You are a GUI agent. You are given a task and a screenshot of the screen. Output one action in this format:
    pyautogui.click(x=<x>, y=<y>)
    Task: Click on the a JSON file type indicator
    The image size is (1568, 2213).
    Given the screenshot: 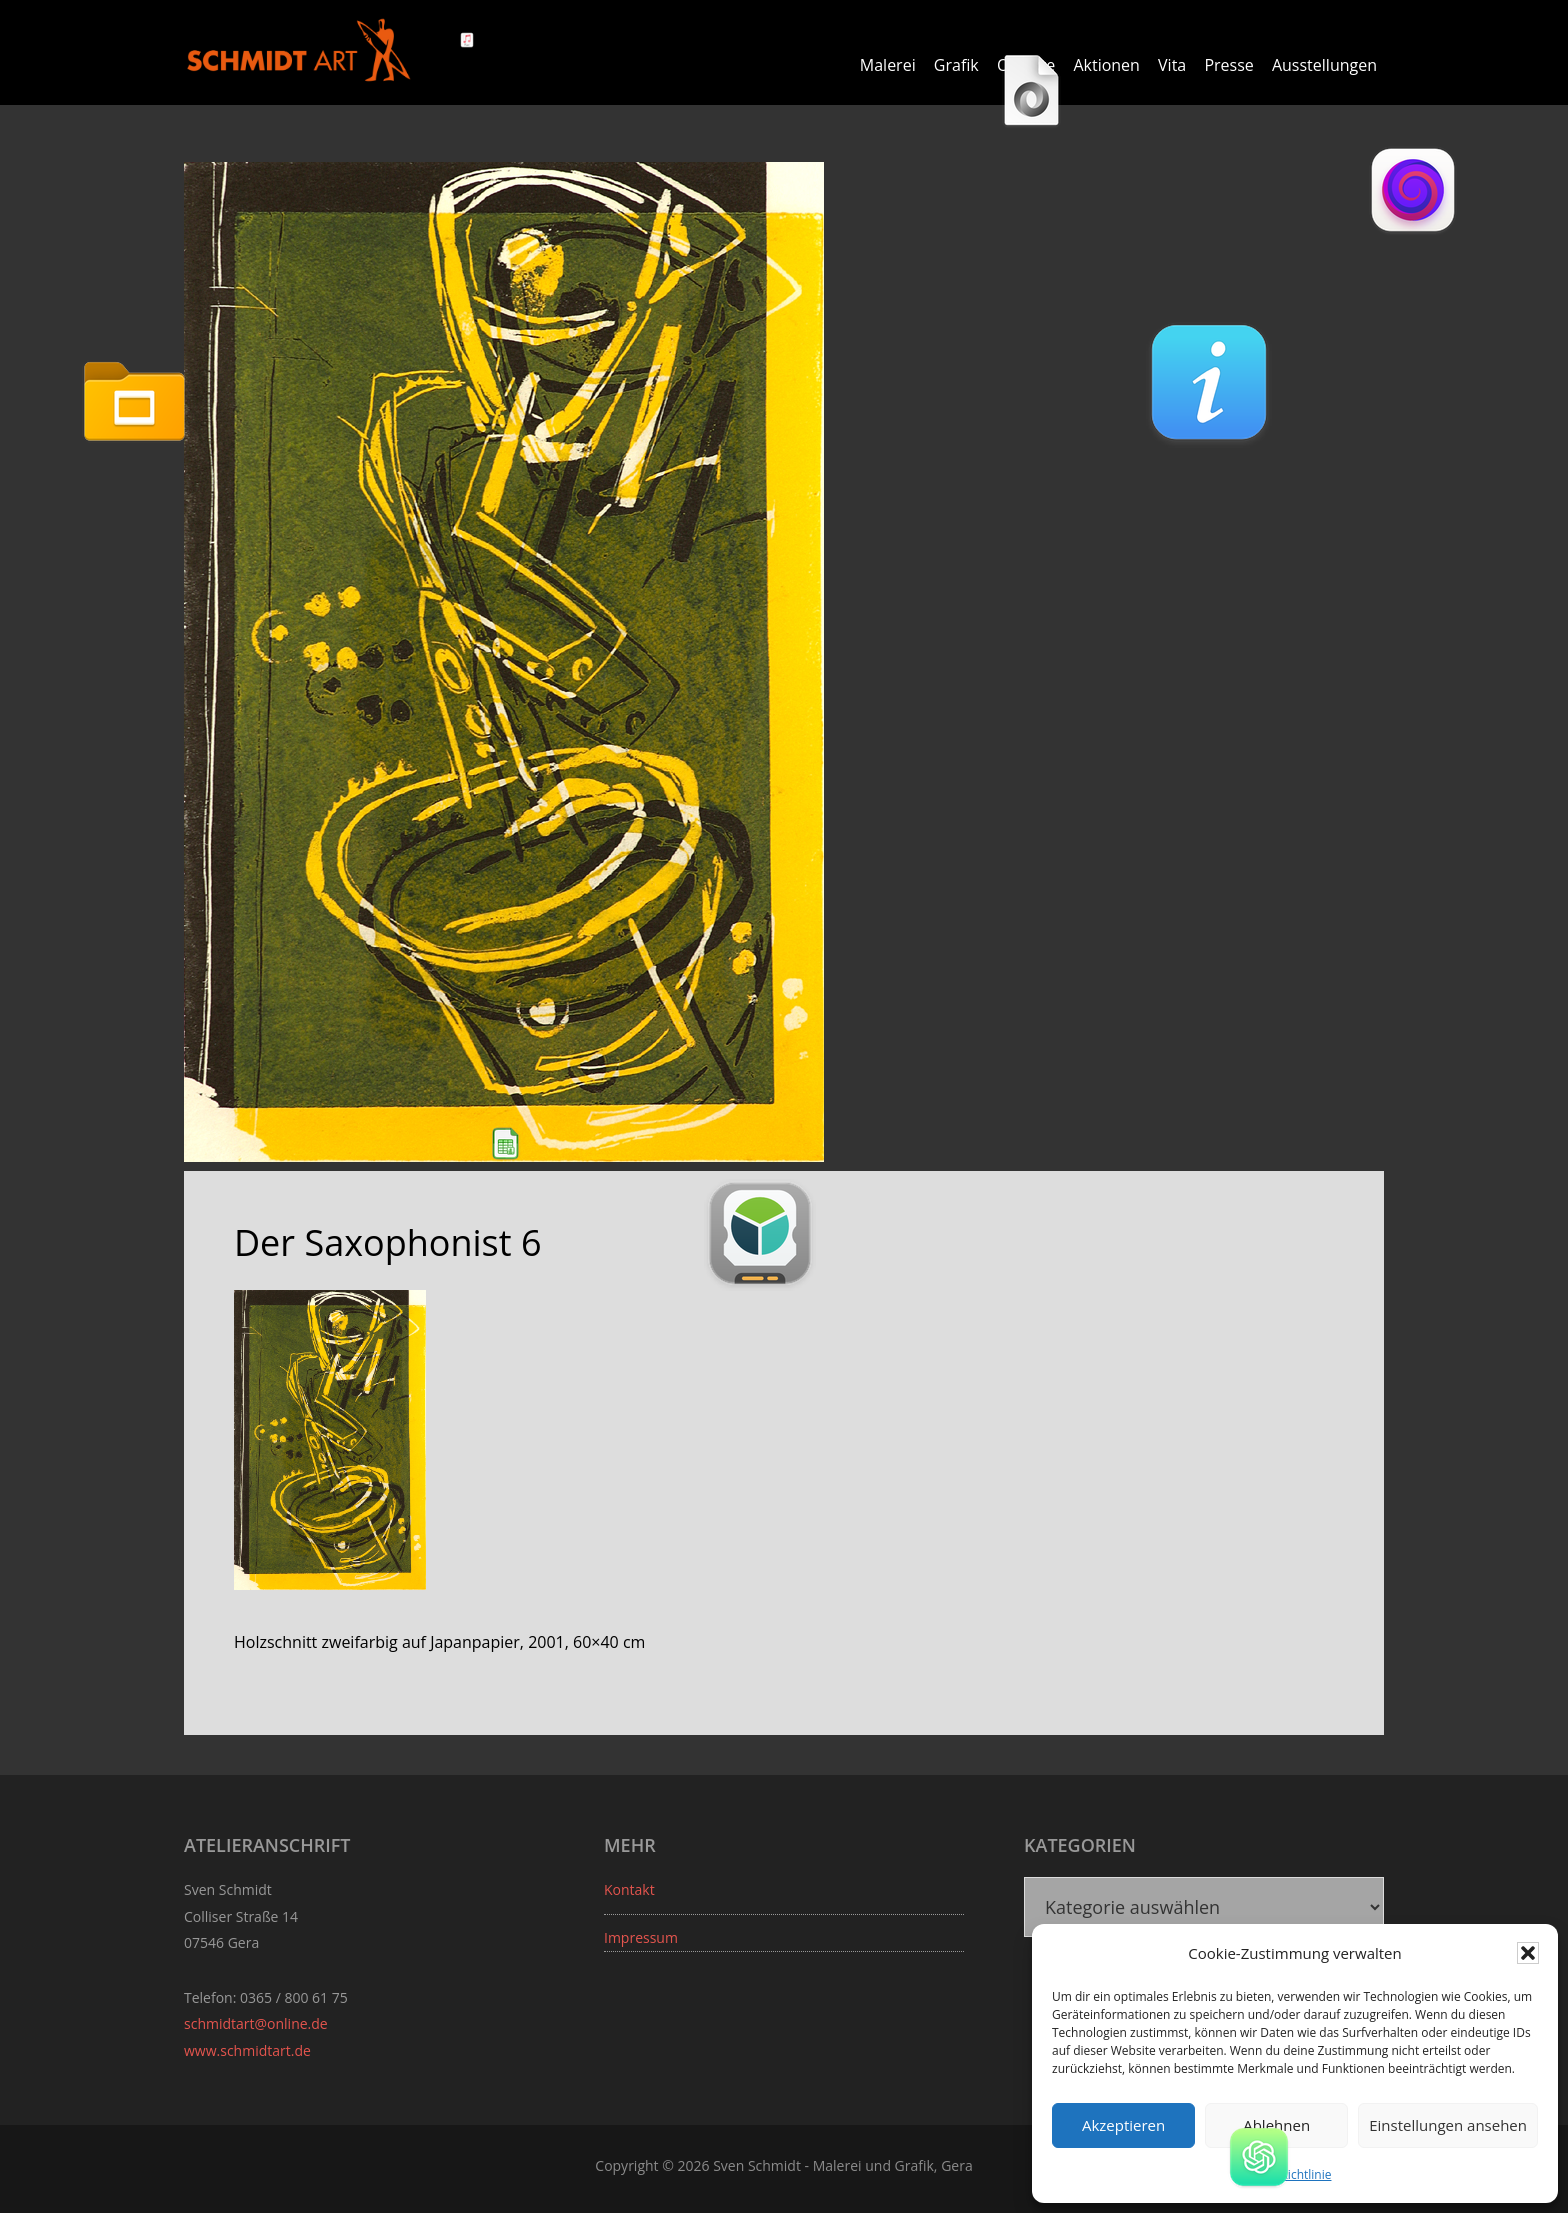 What is the action you would take?
    pyautogui.click(x=1031, y=91)
    